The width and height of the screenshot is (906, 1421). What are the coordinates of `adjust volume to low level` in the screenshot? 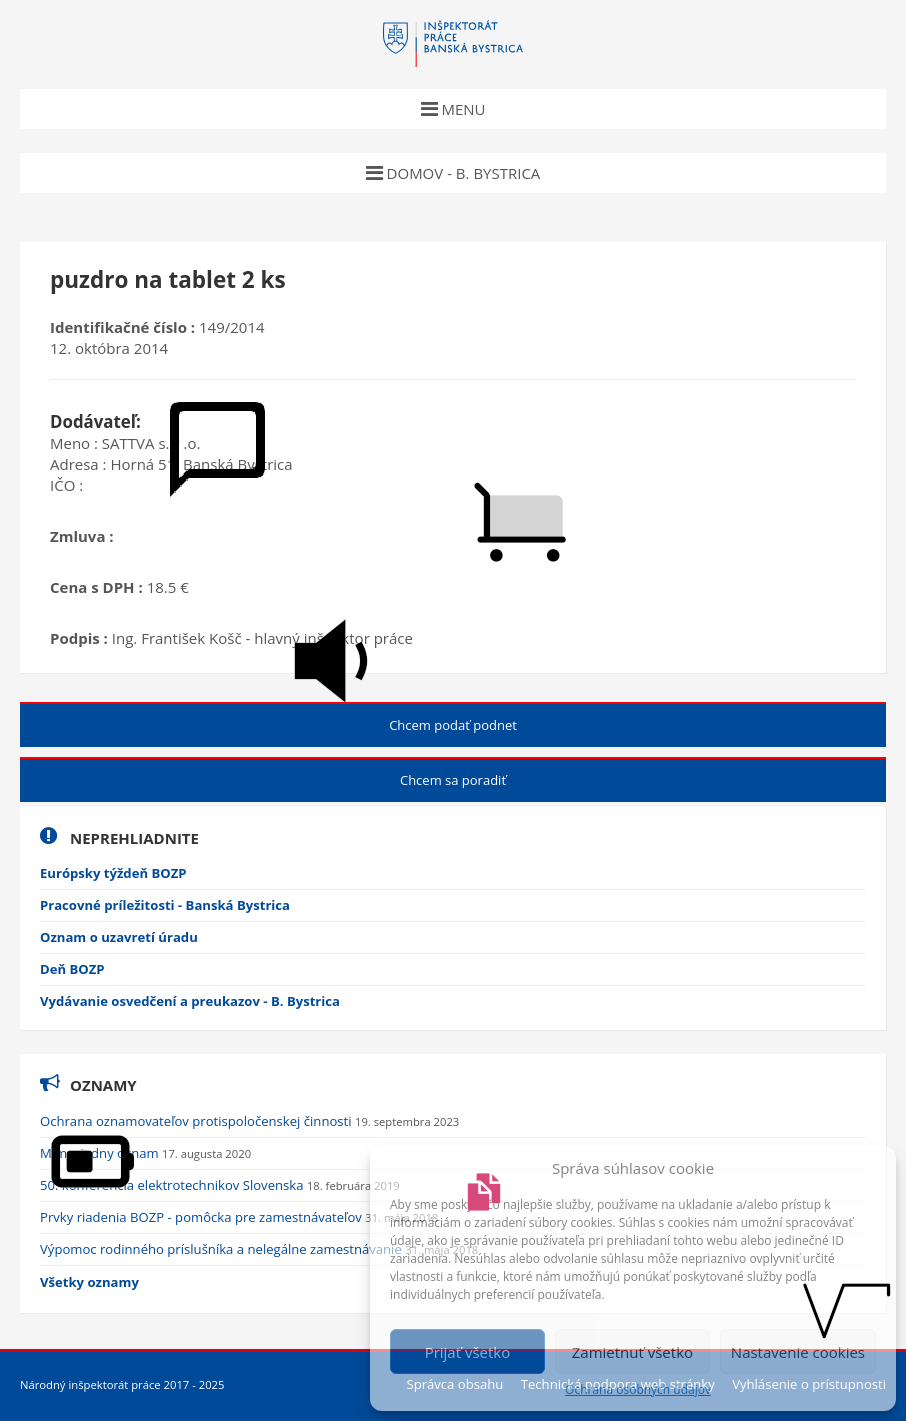 It's located at (331, 661).